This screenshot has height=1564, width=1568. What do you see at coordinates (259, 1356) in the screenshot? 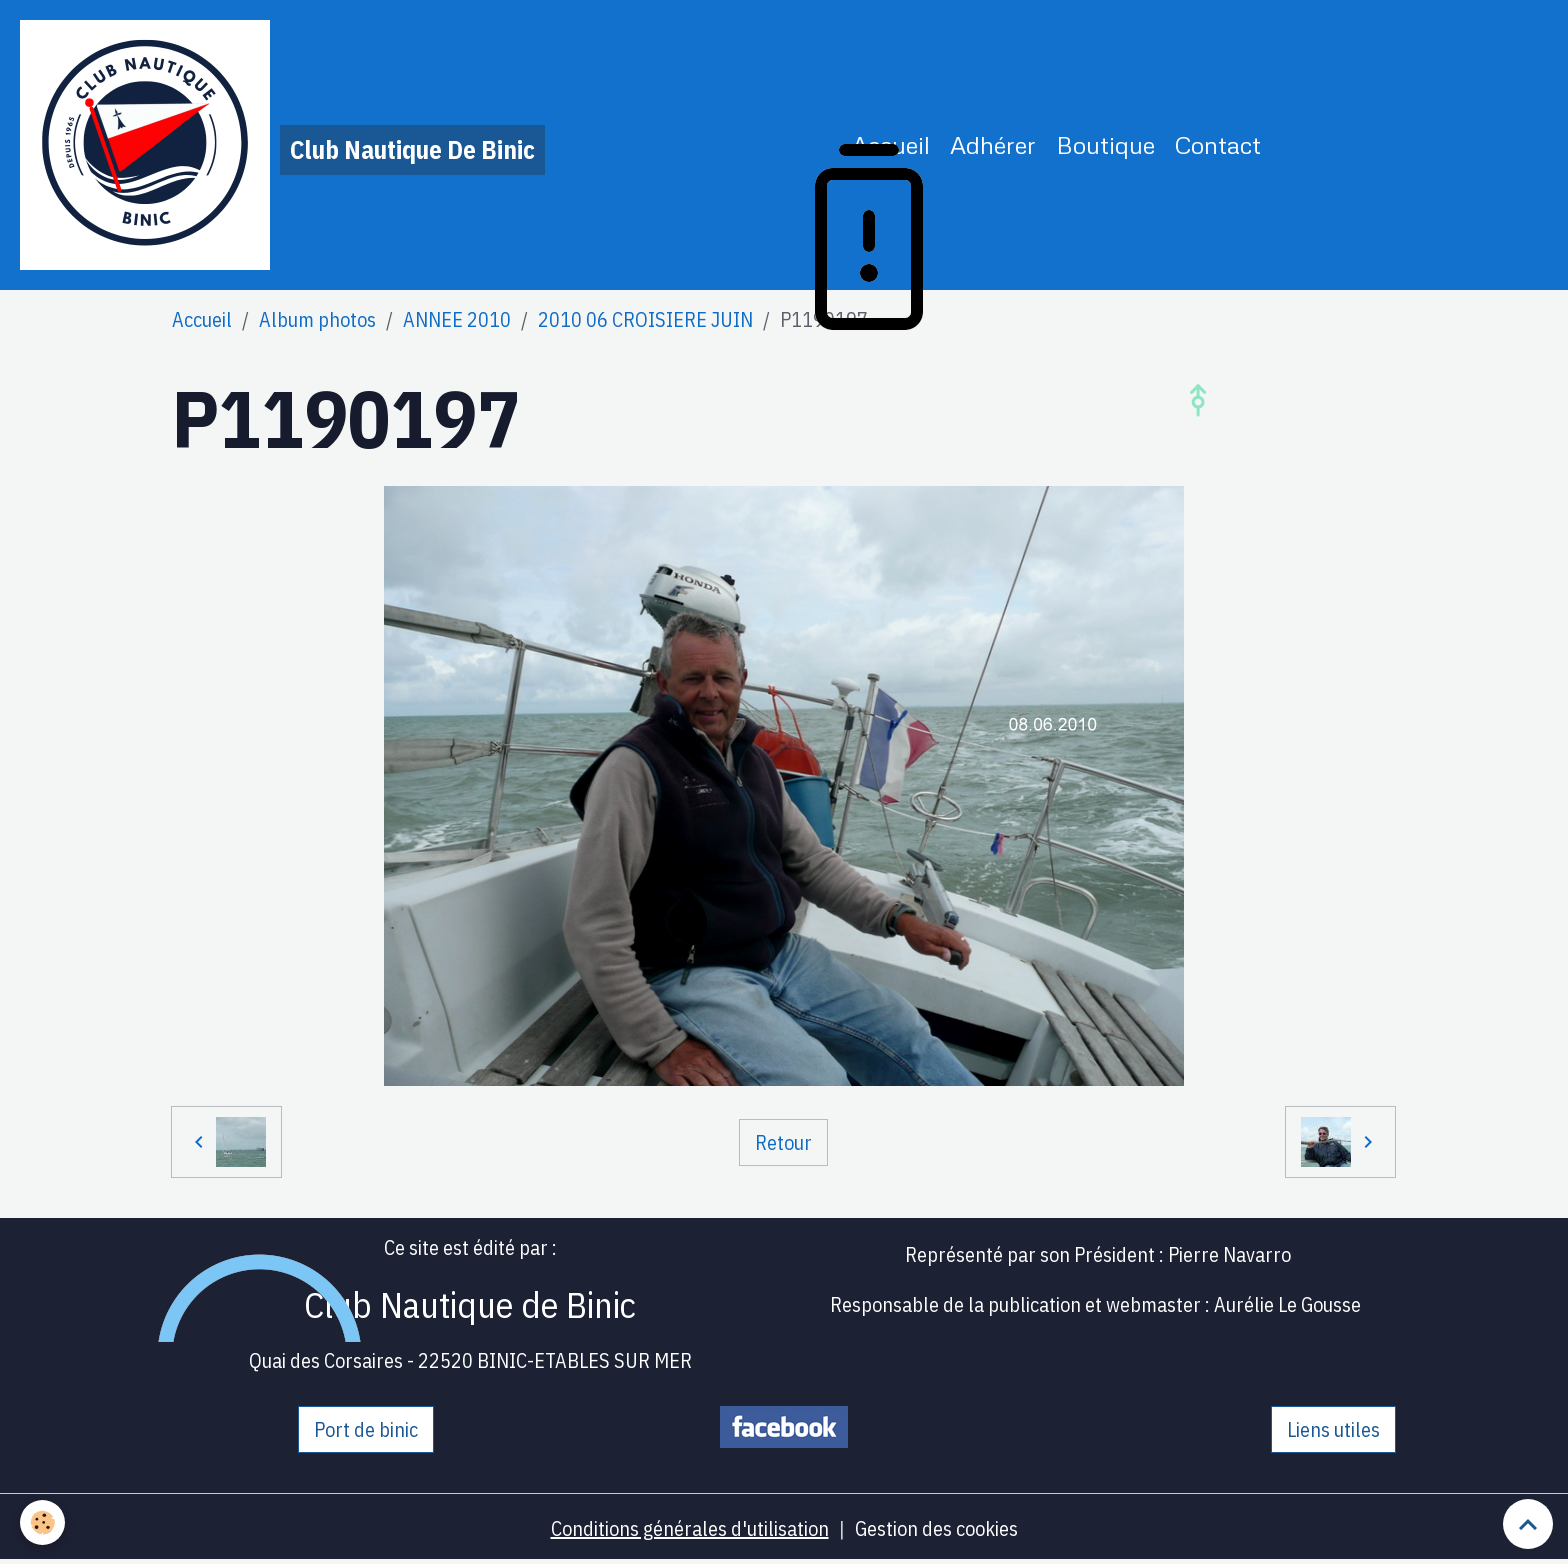
I see `indicates content is loading` at bounding box center [259, 1356].